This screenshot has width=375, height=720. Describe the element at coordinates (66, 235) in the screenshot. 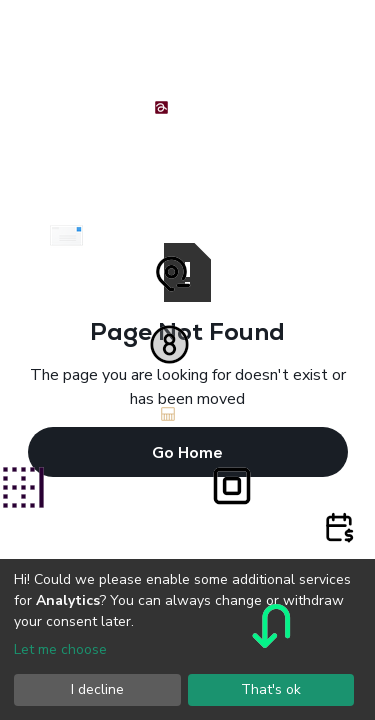

I see `open your email inbox` at that location.